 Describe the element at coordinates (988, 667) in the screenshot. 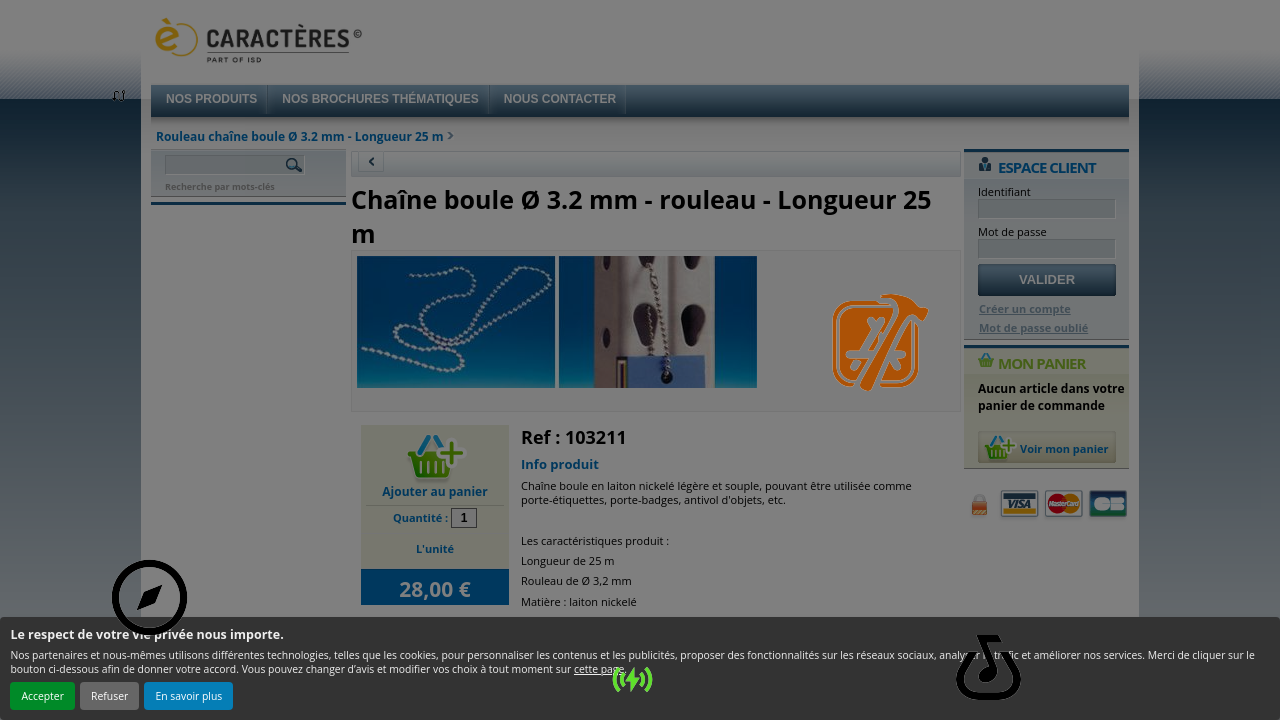

I see `open the BandLab music creation app` at that location.